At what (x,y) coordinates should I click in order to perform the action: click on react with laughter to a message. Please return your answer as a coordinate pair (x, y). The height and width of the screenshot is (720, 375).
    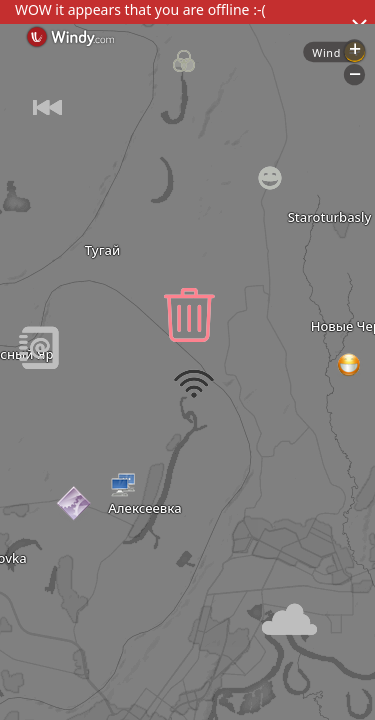
    Looking at the image, I should click on (349, 366).